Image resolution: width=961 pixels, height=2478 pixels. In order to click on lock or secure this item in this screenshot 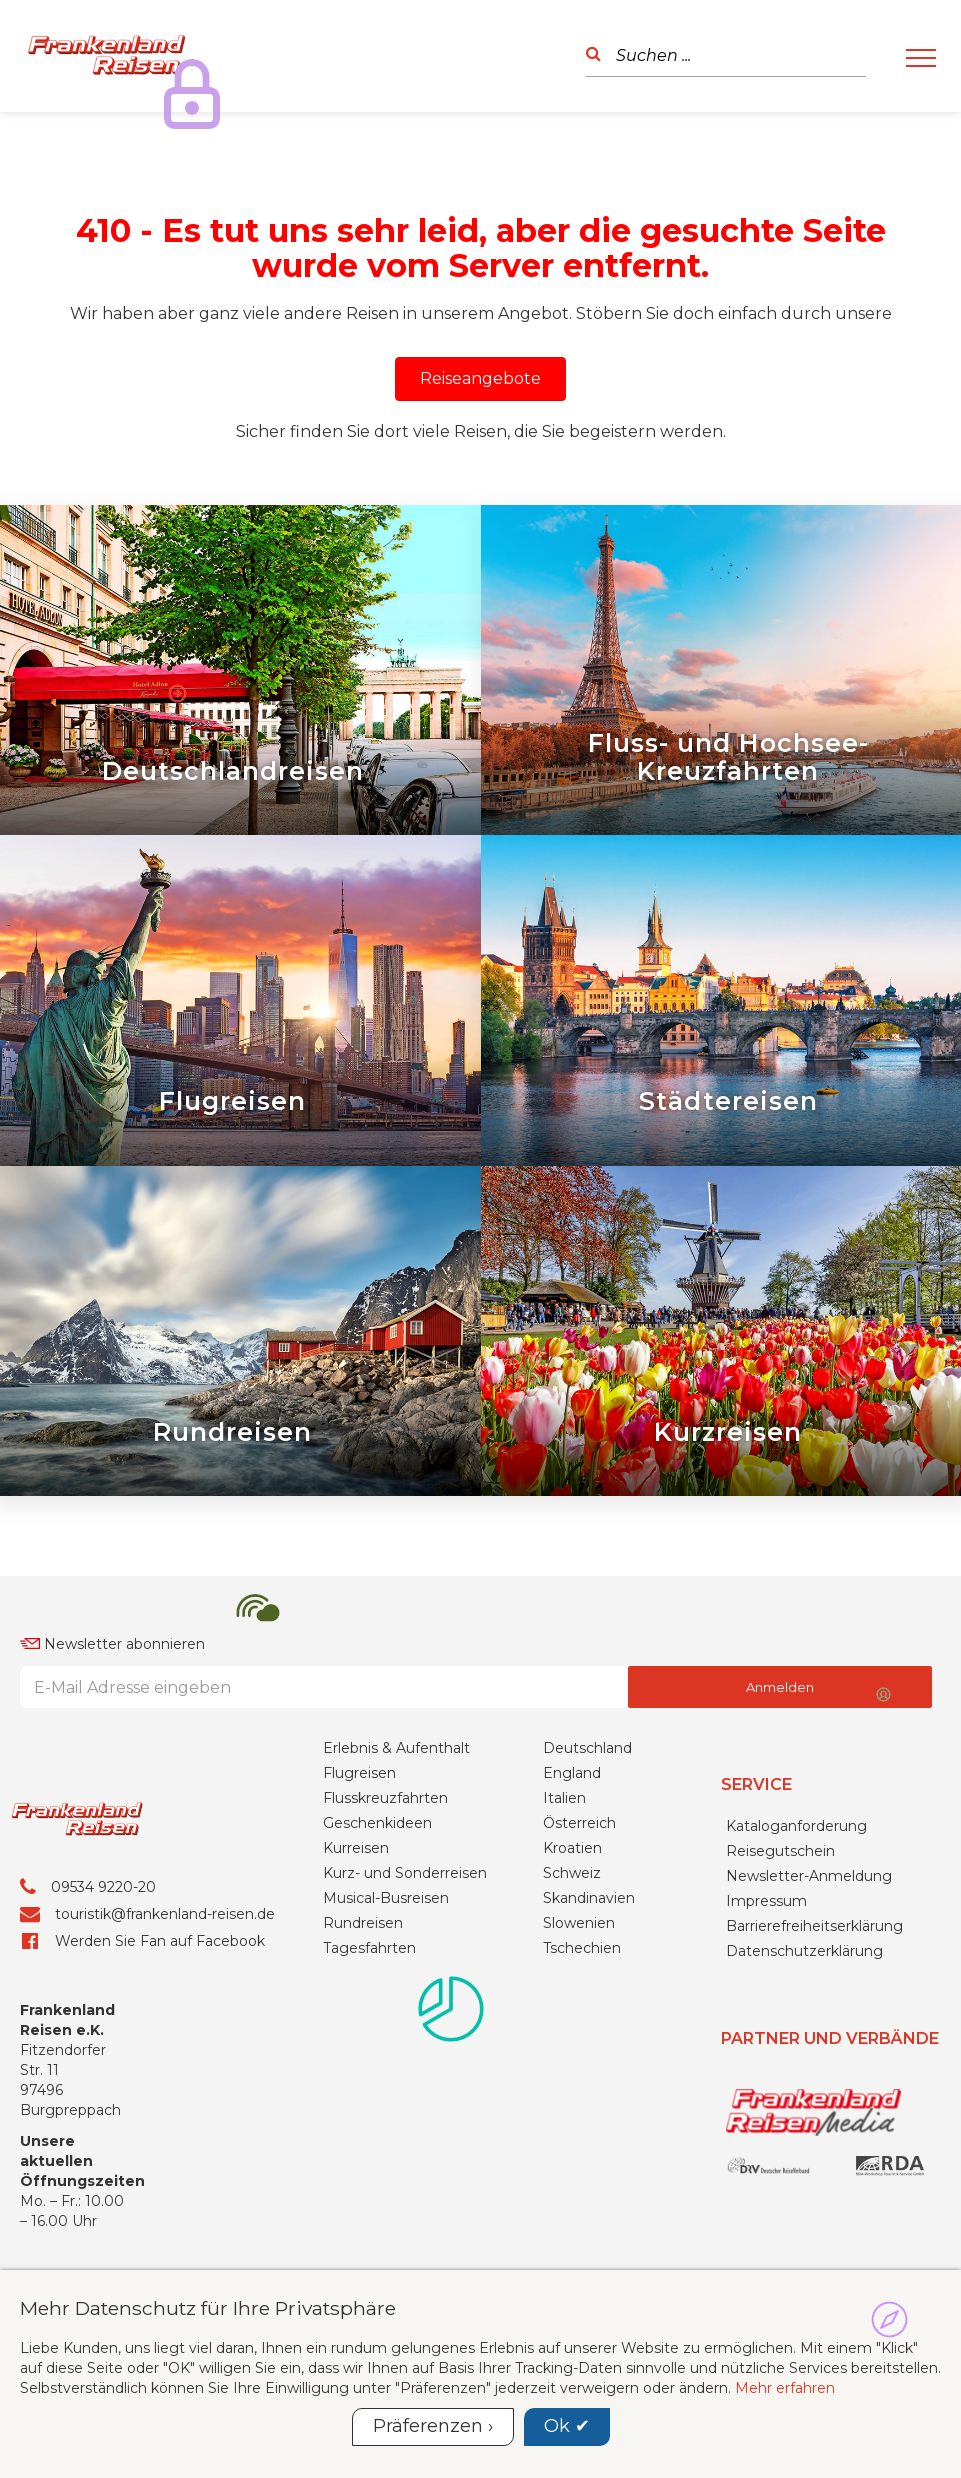, I will do `click(192, 94)`.